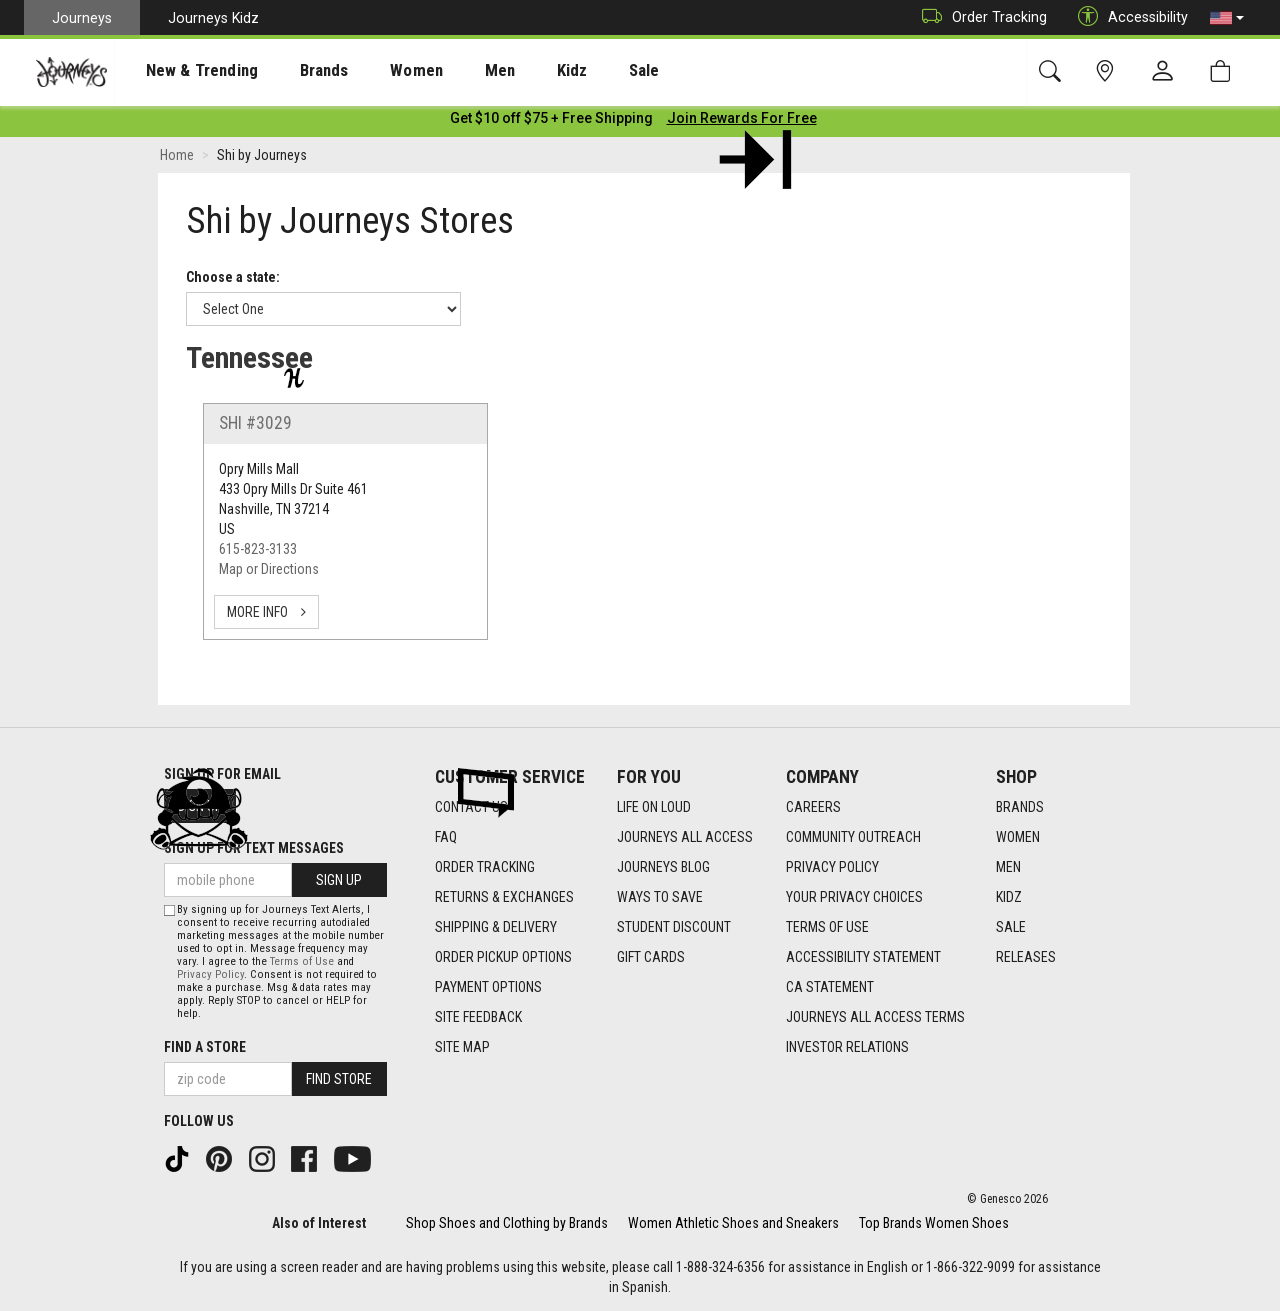 This screenshot has width=1280, height=1311. Describe the element at coordinates (757, 159) in the screenshot. I see `collapse panel to the right` at that location.